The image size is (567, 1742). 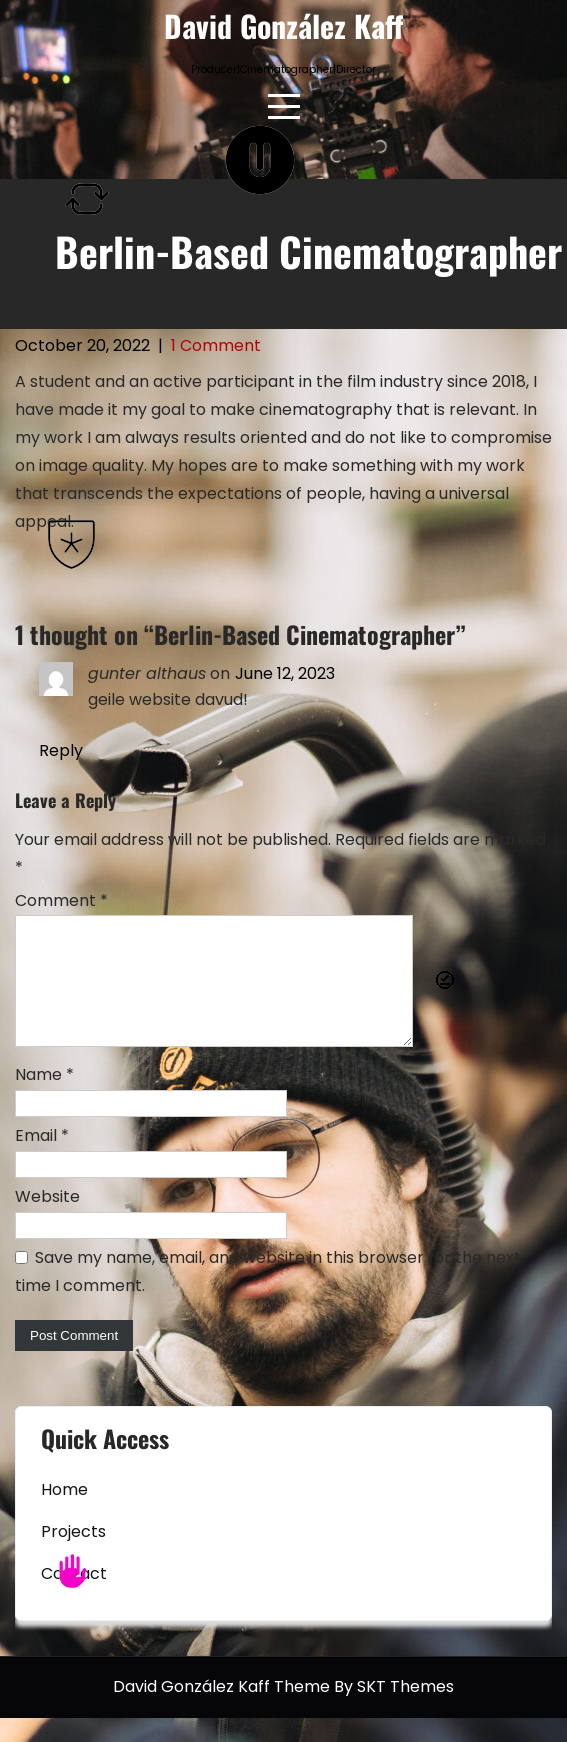 I want to click on indicates an unread item or status, so click(x=260, y=160).